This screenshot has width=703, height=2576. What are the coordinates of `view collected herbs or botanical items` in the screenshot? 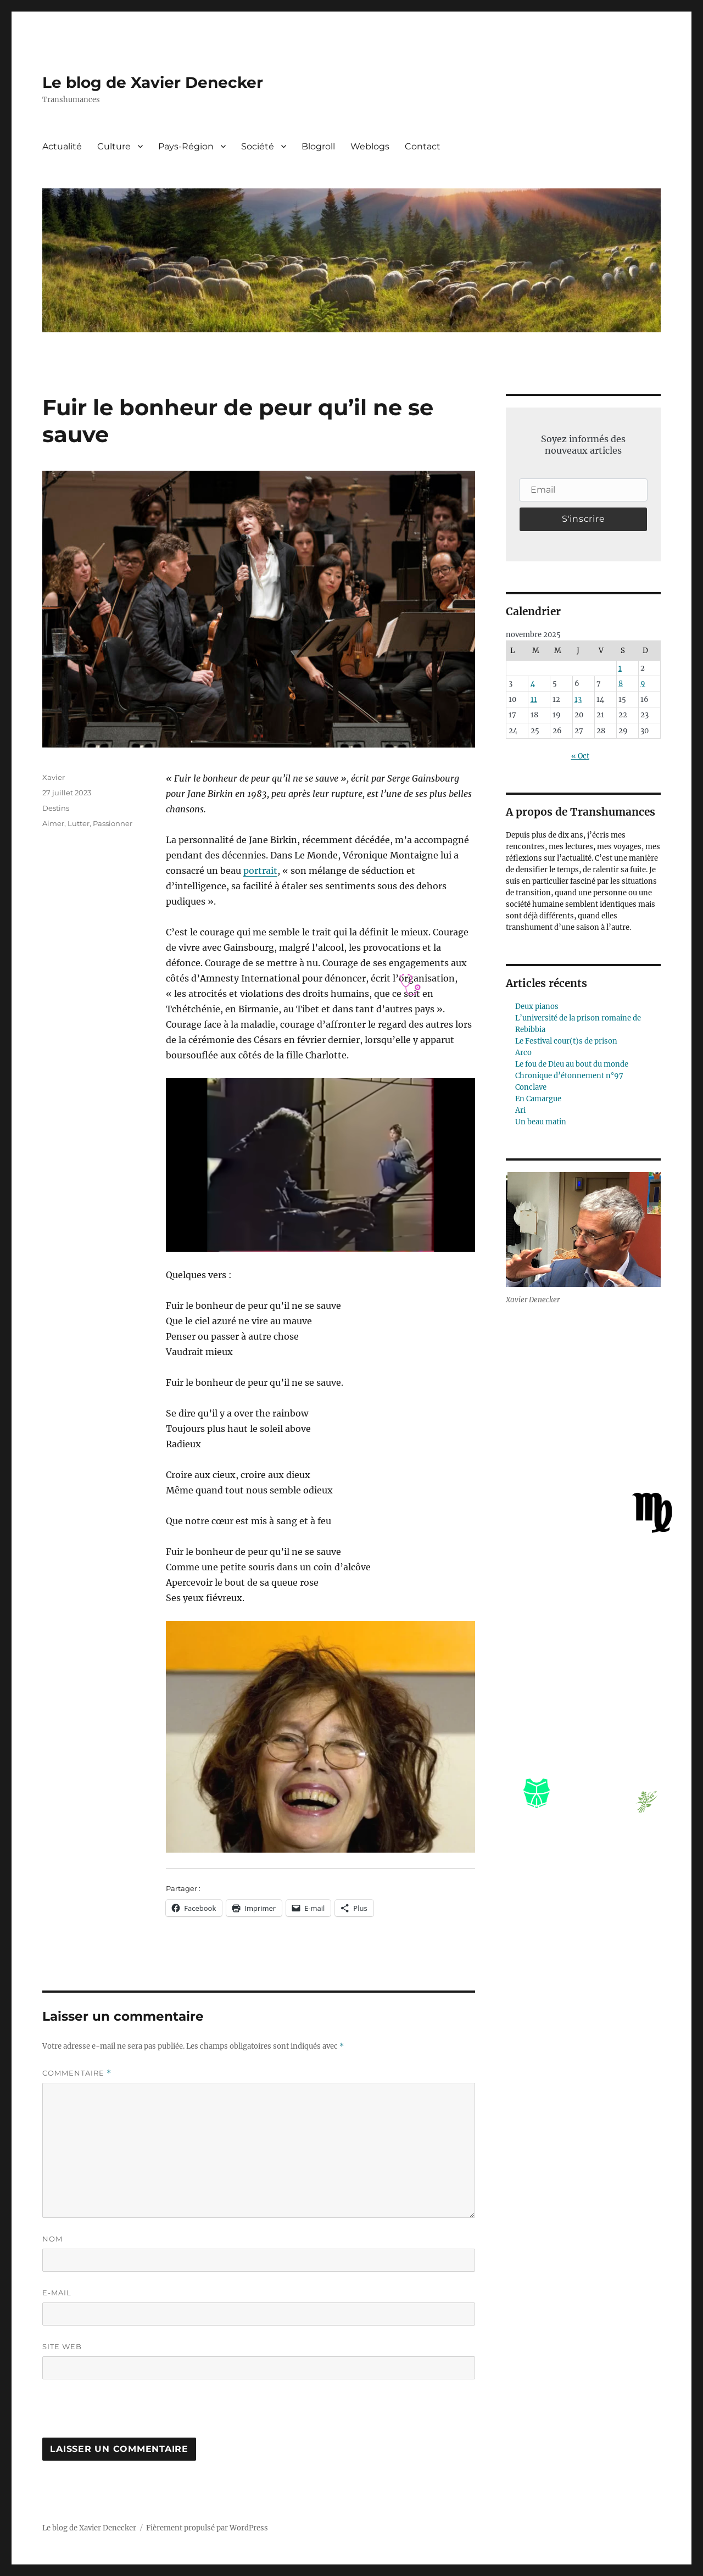 It's located at (646, 1802).